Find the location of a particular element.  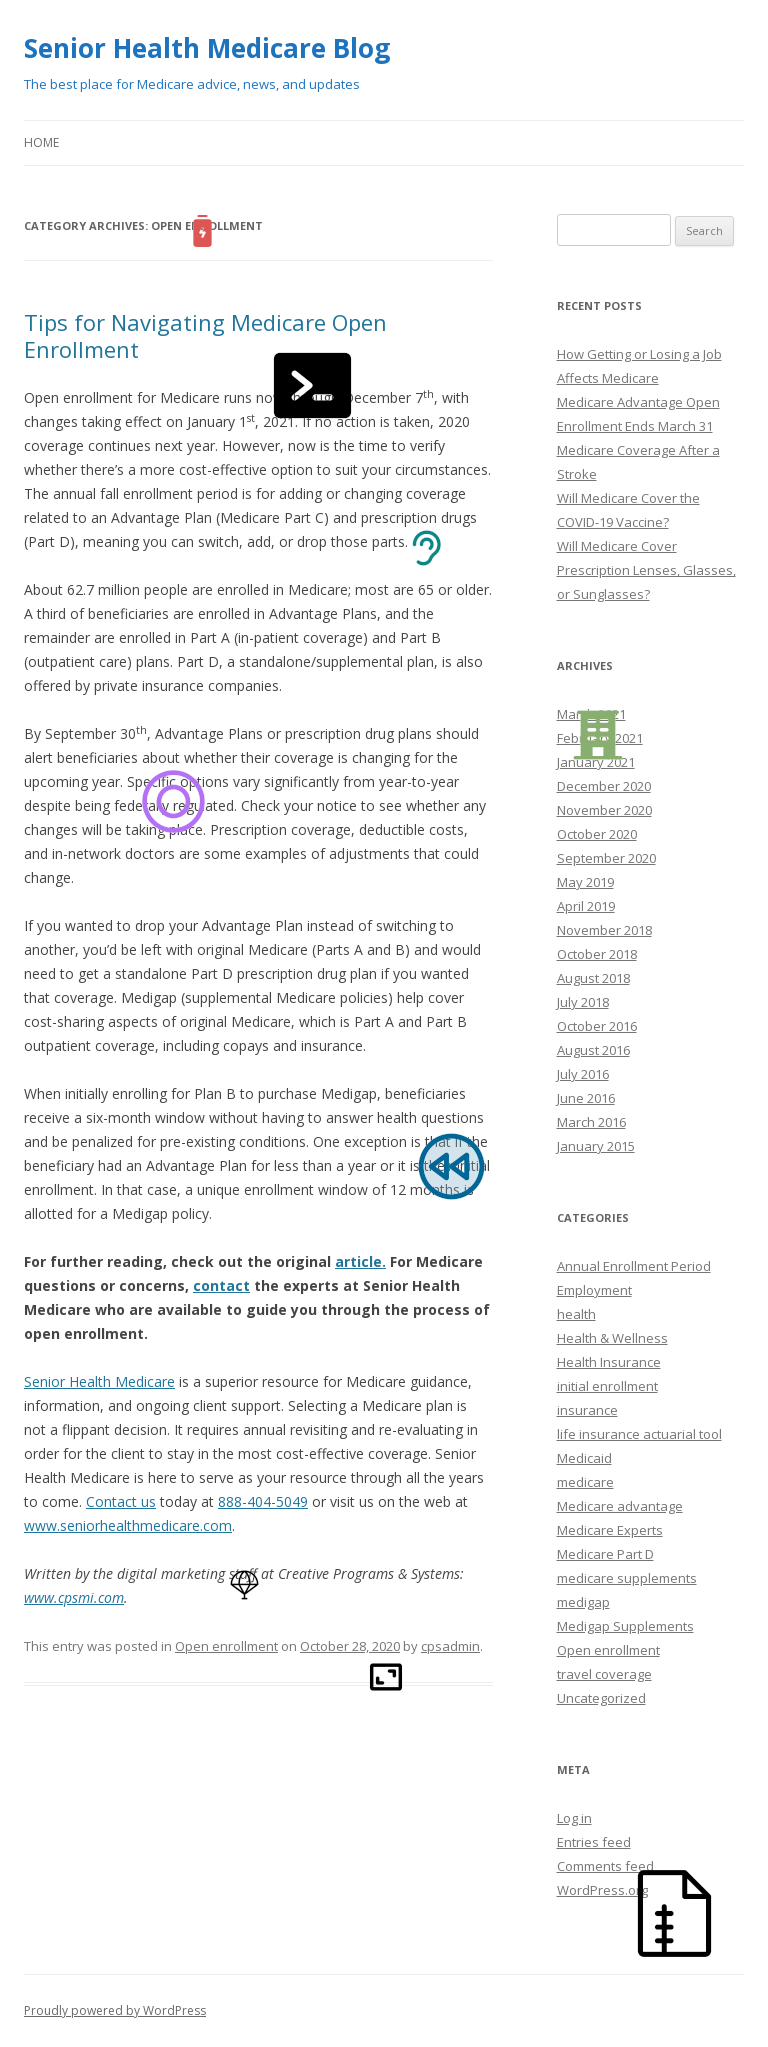

enter fullscreen mode is located at coordinates (386, 1677).